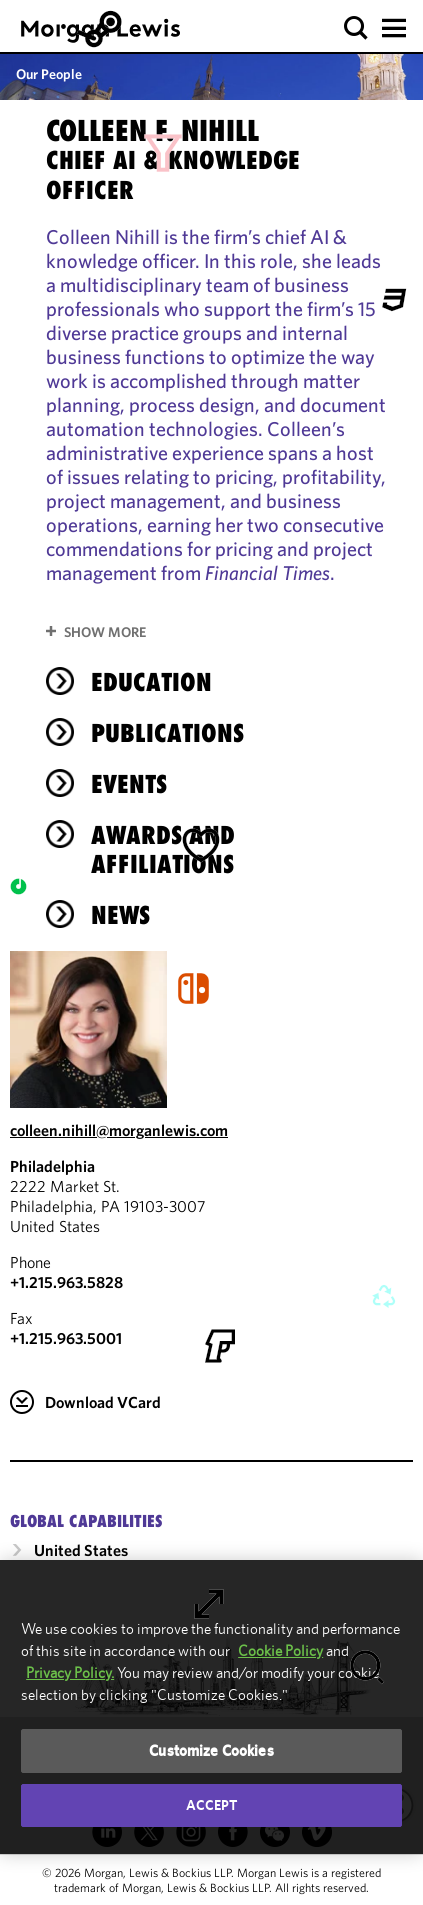  I want to click on nintendo switch logo, so click(193, 988).